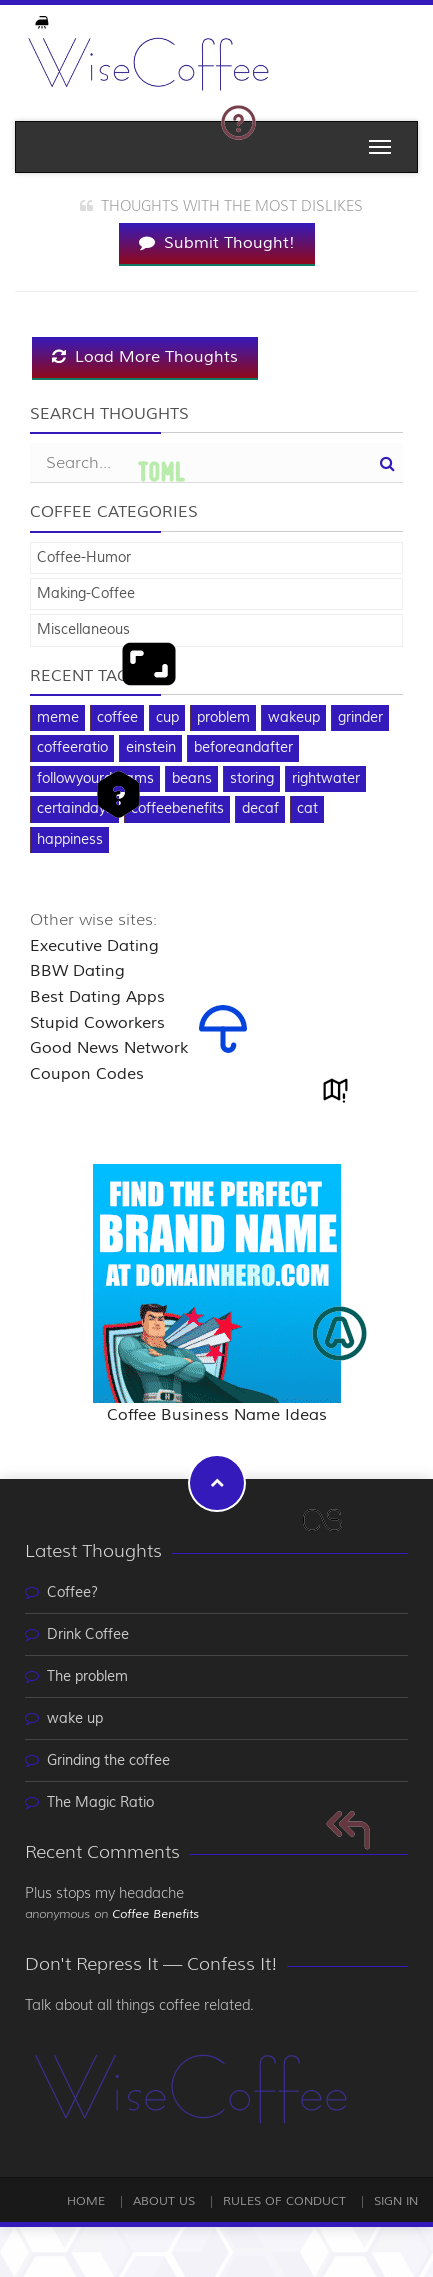 The width and height of the screenshot is (433, 2277). Describe the element at coordinates (238, 122) in the screenshot. I see `access help or support` at that location.